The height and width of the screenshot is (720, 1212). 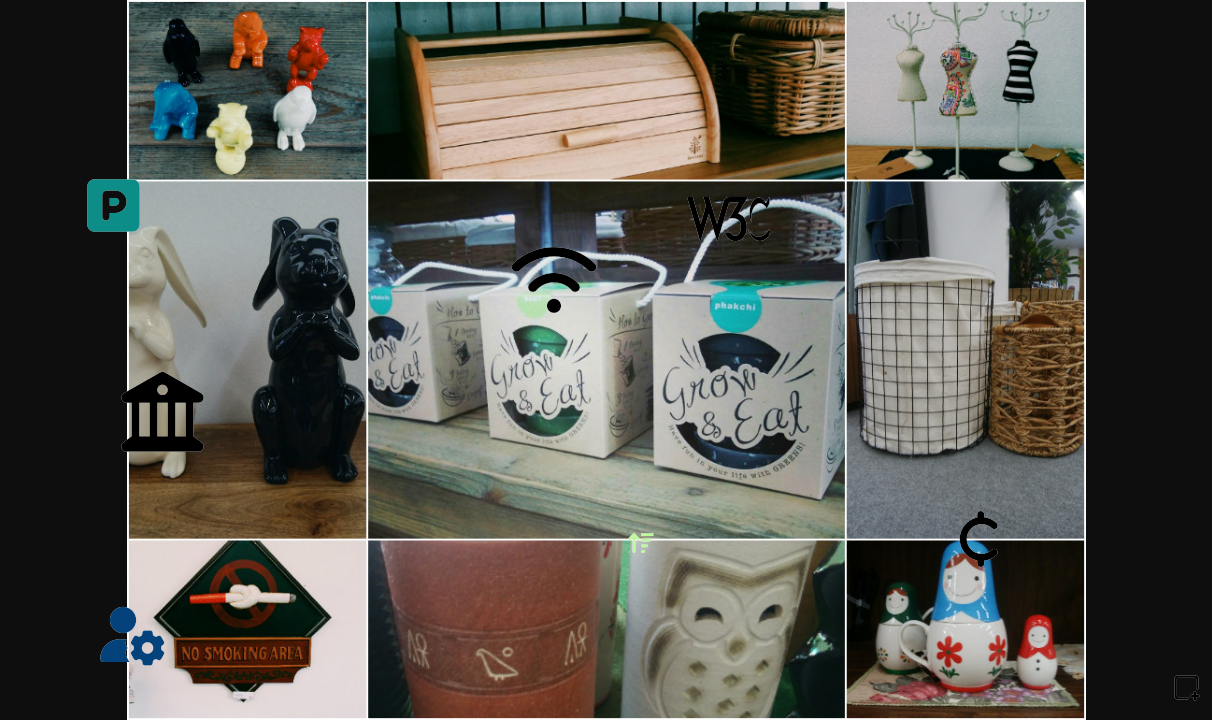 I want to click on world wide web consortium (w3c) logo, so click(x=728, y=217).